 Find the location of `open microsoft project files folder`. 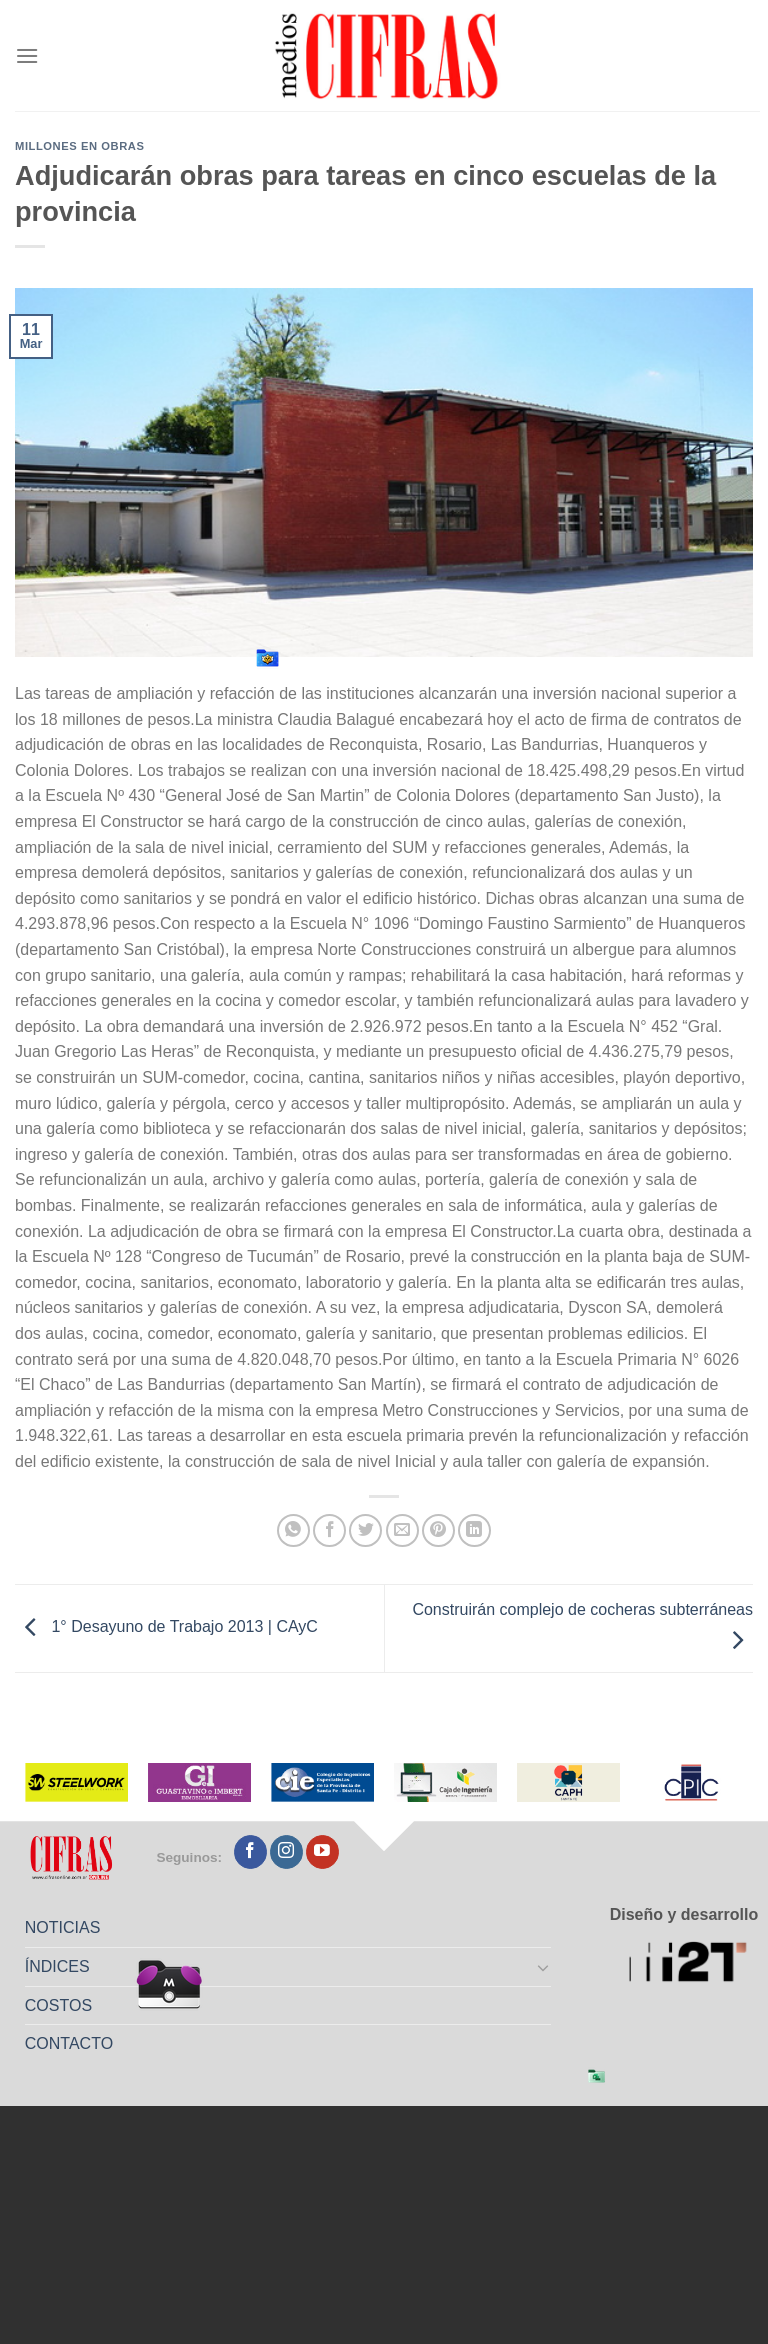

open microsoft project files folder is located at coordinates (596, 2076).